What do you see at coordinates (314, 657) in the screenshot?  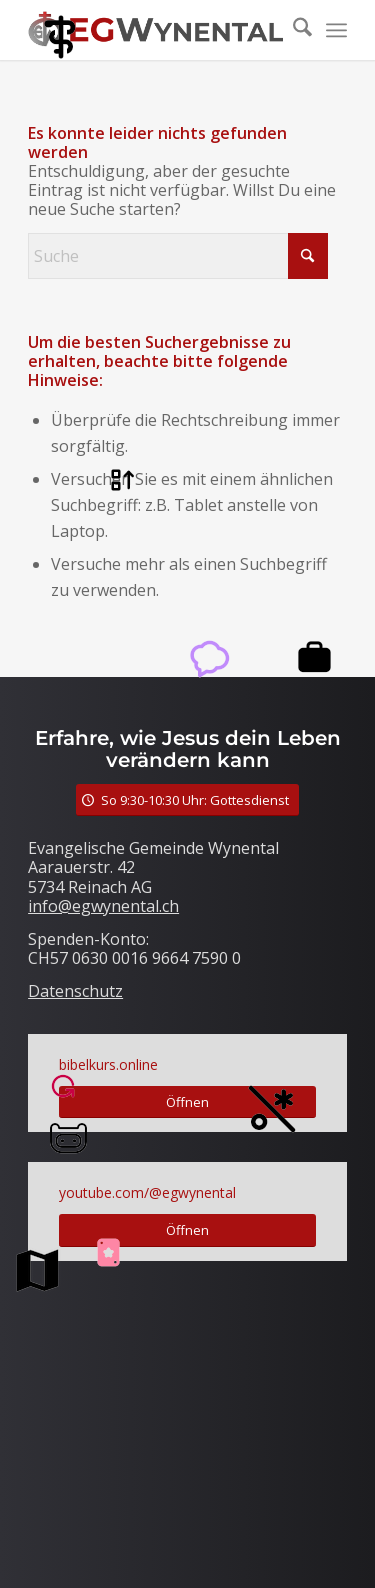 I see `access work or business files` at bounding box center [314, 657].